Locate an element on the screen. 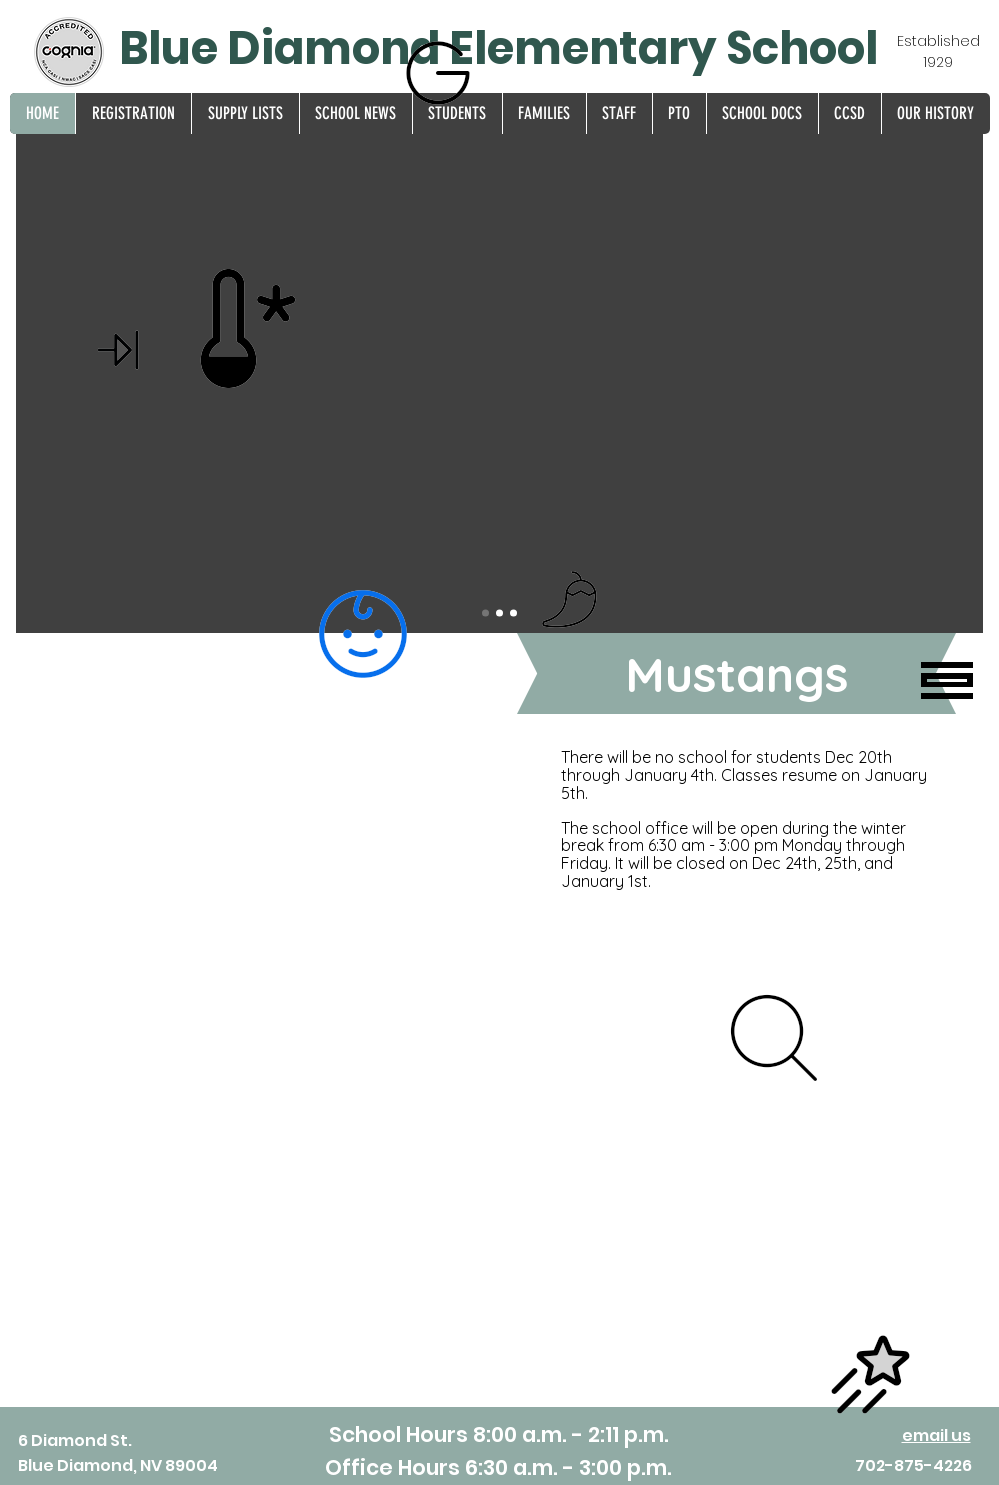 This screenshot has width=999, height=1485. search for content or items is located at coordinates (774, 1038).